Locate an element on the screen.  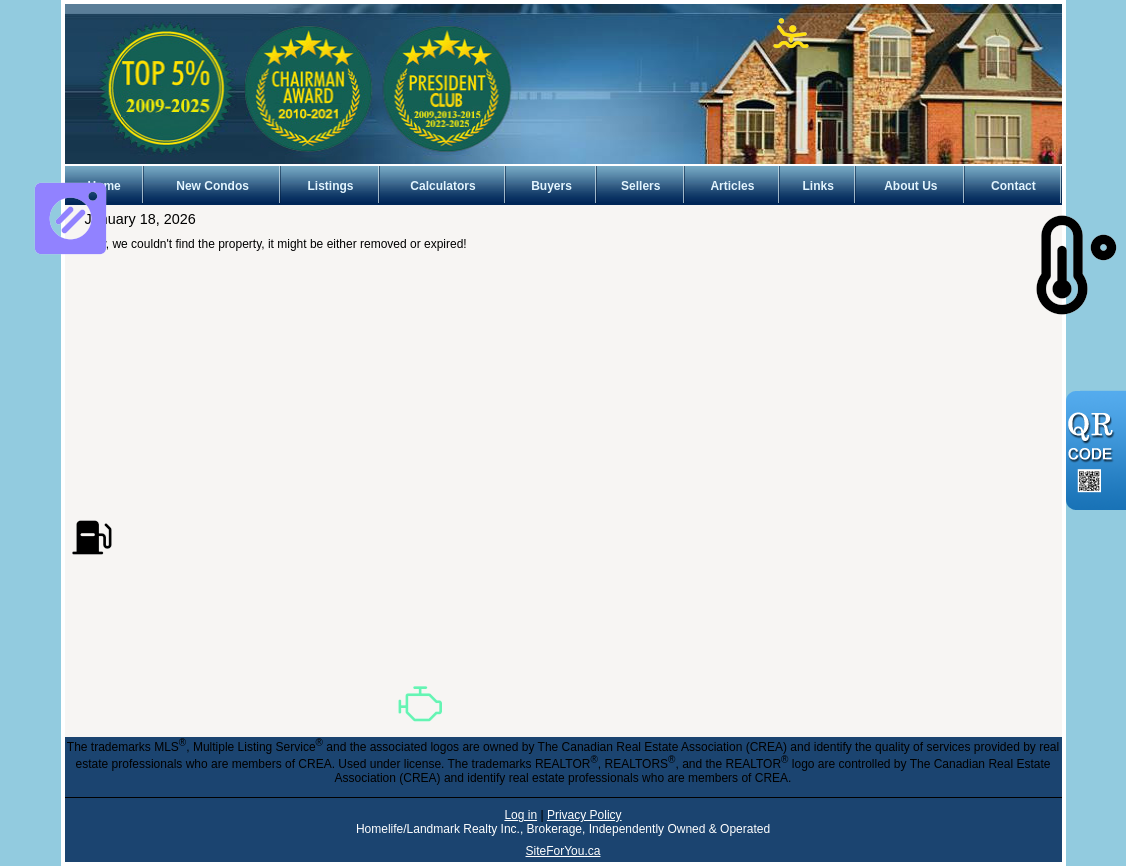
view current temperature is located at coordinates (1070, 265).